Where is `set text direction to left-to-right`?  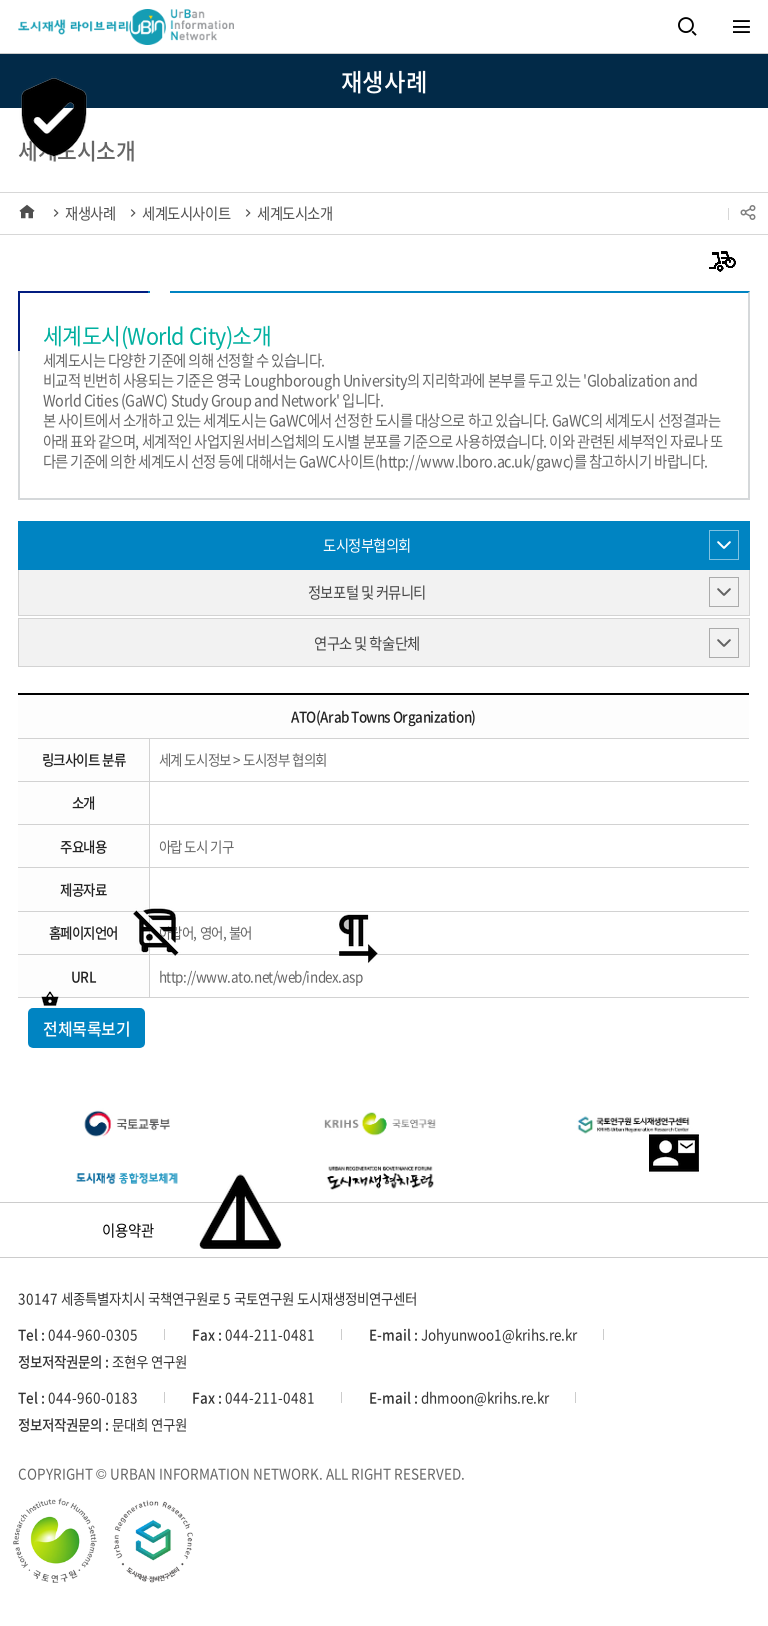 set text direction to left-to-right is located at coordinates (356, 939).